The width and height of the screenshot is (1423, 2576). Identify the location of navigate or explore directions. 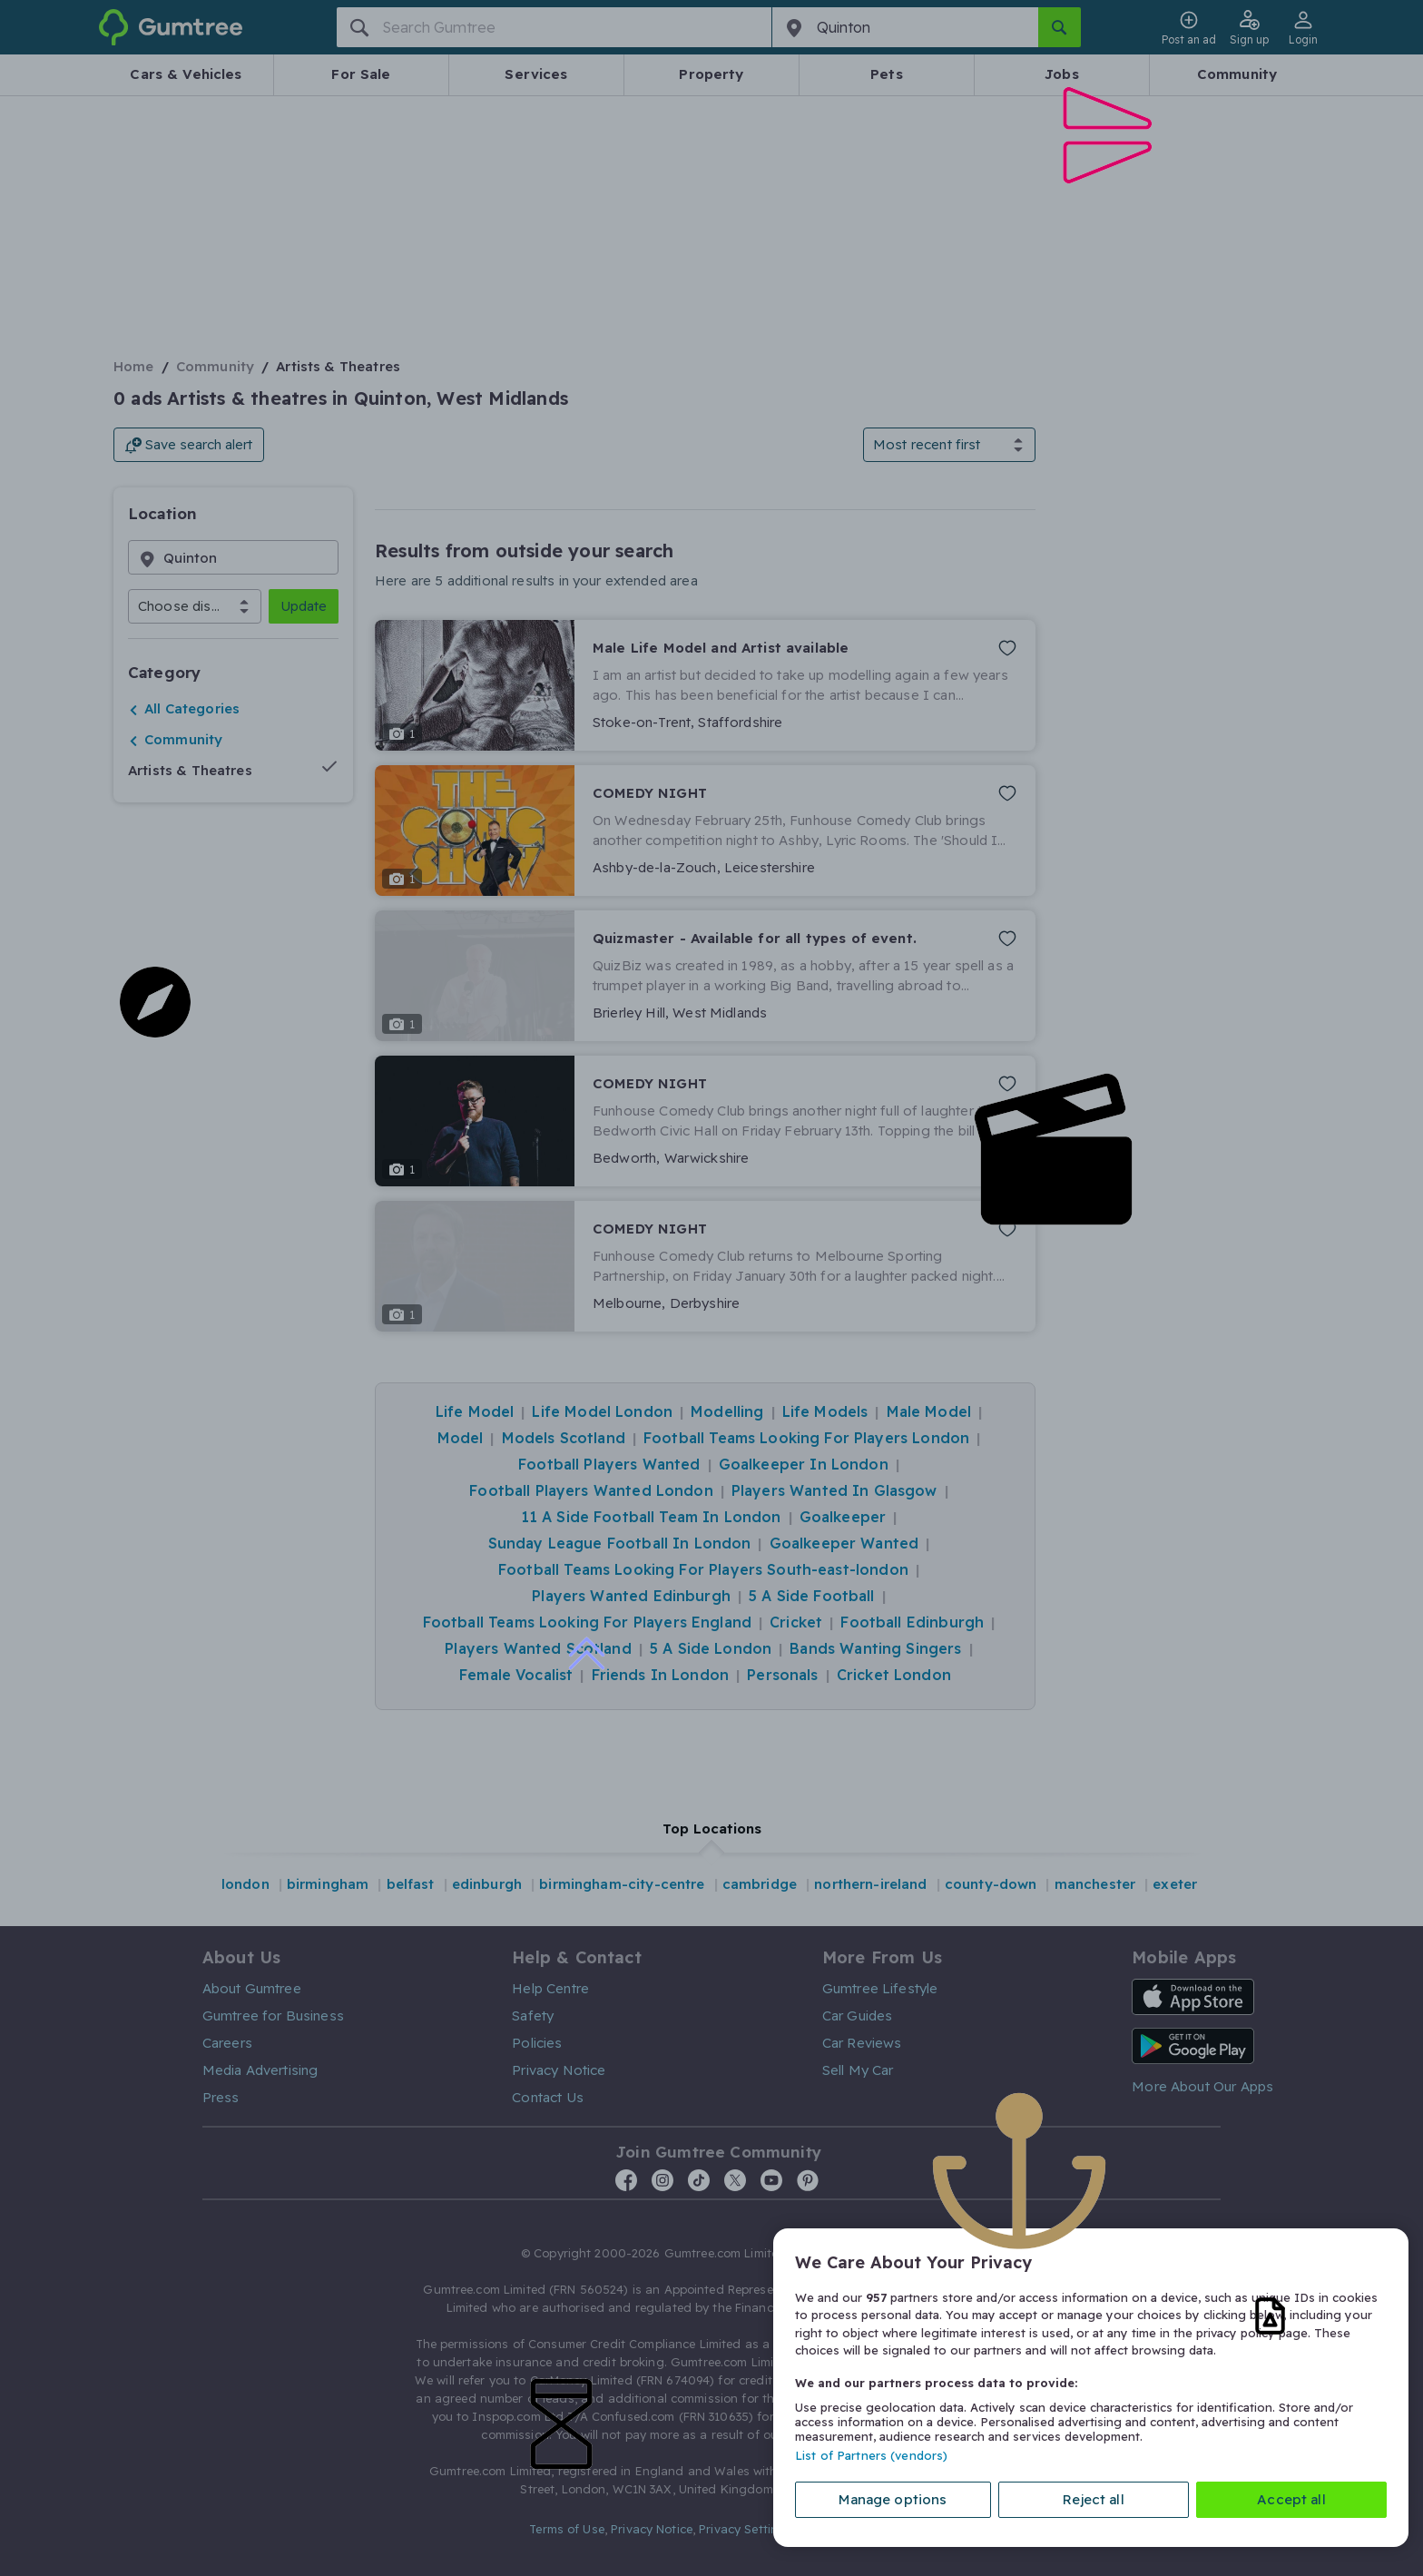
(155, 1002).